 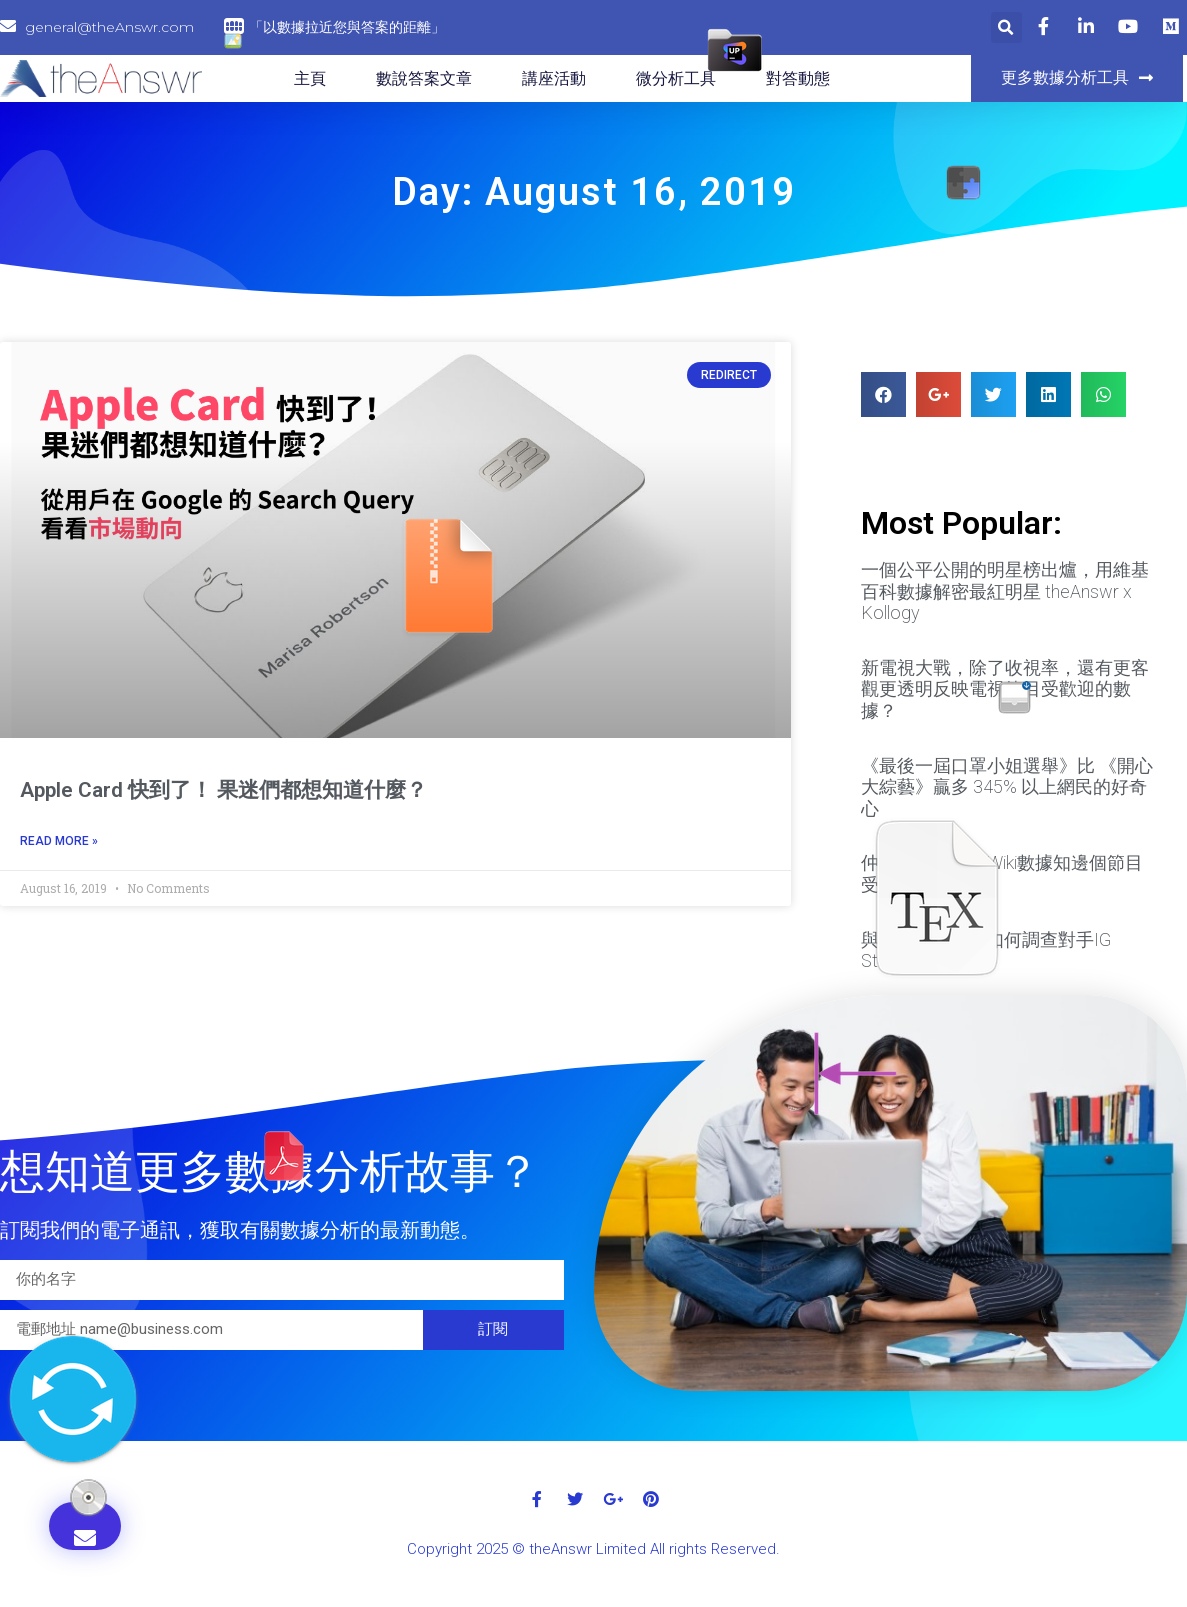 What do you see at coordinates (963, 182) in the screenshot?
I see `manage bluetooth plugins or extensions` at bounding box center [963, 182].